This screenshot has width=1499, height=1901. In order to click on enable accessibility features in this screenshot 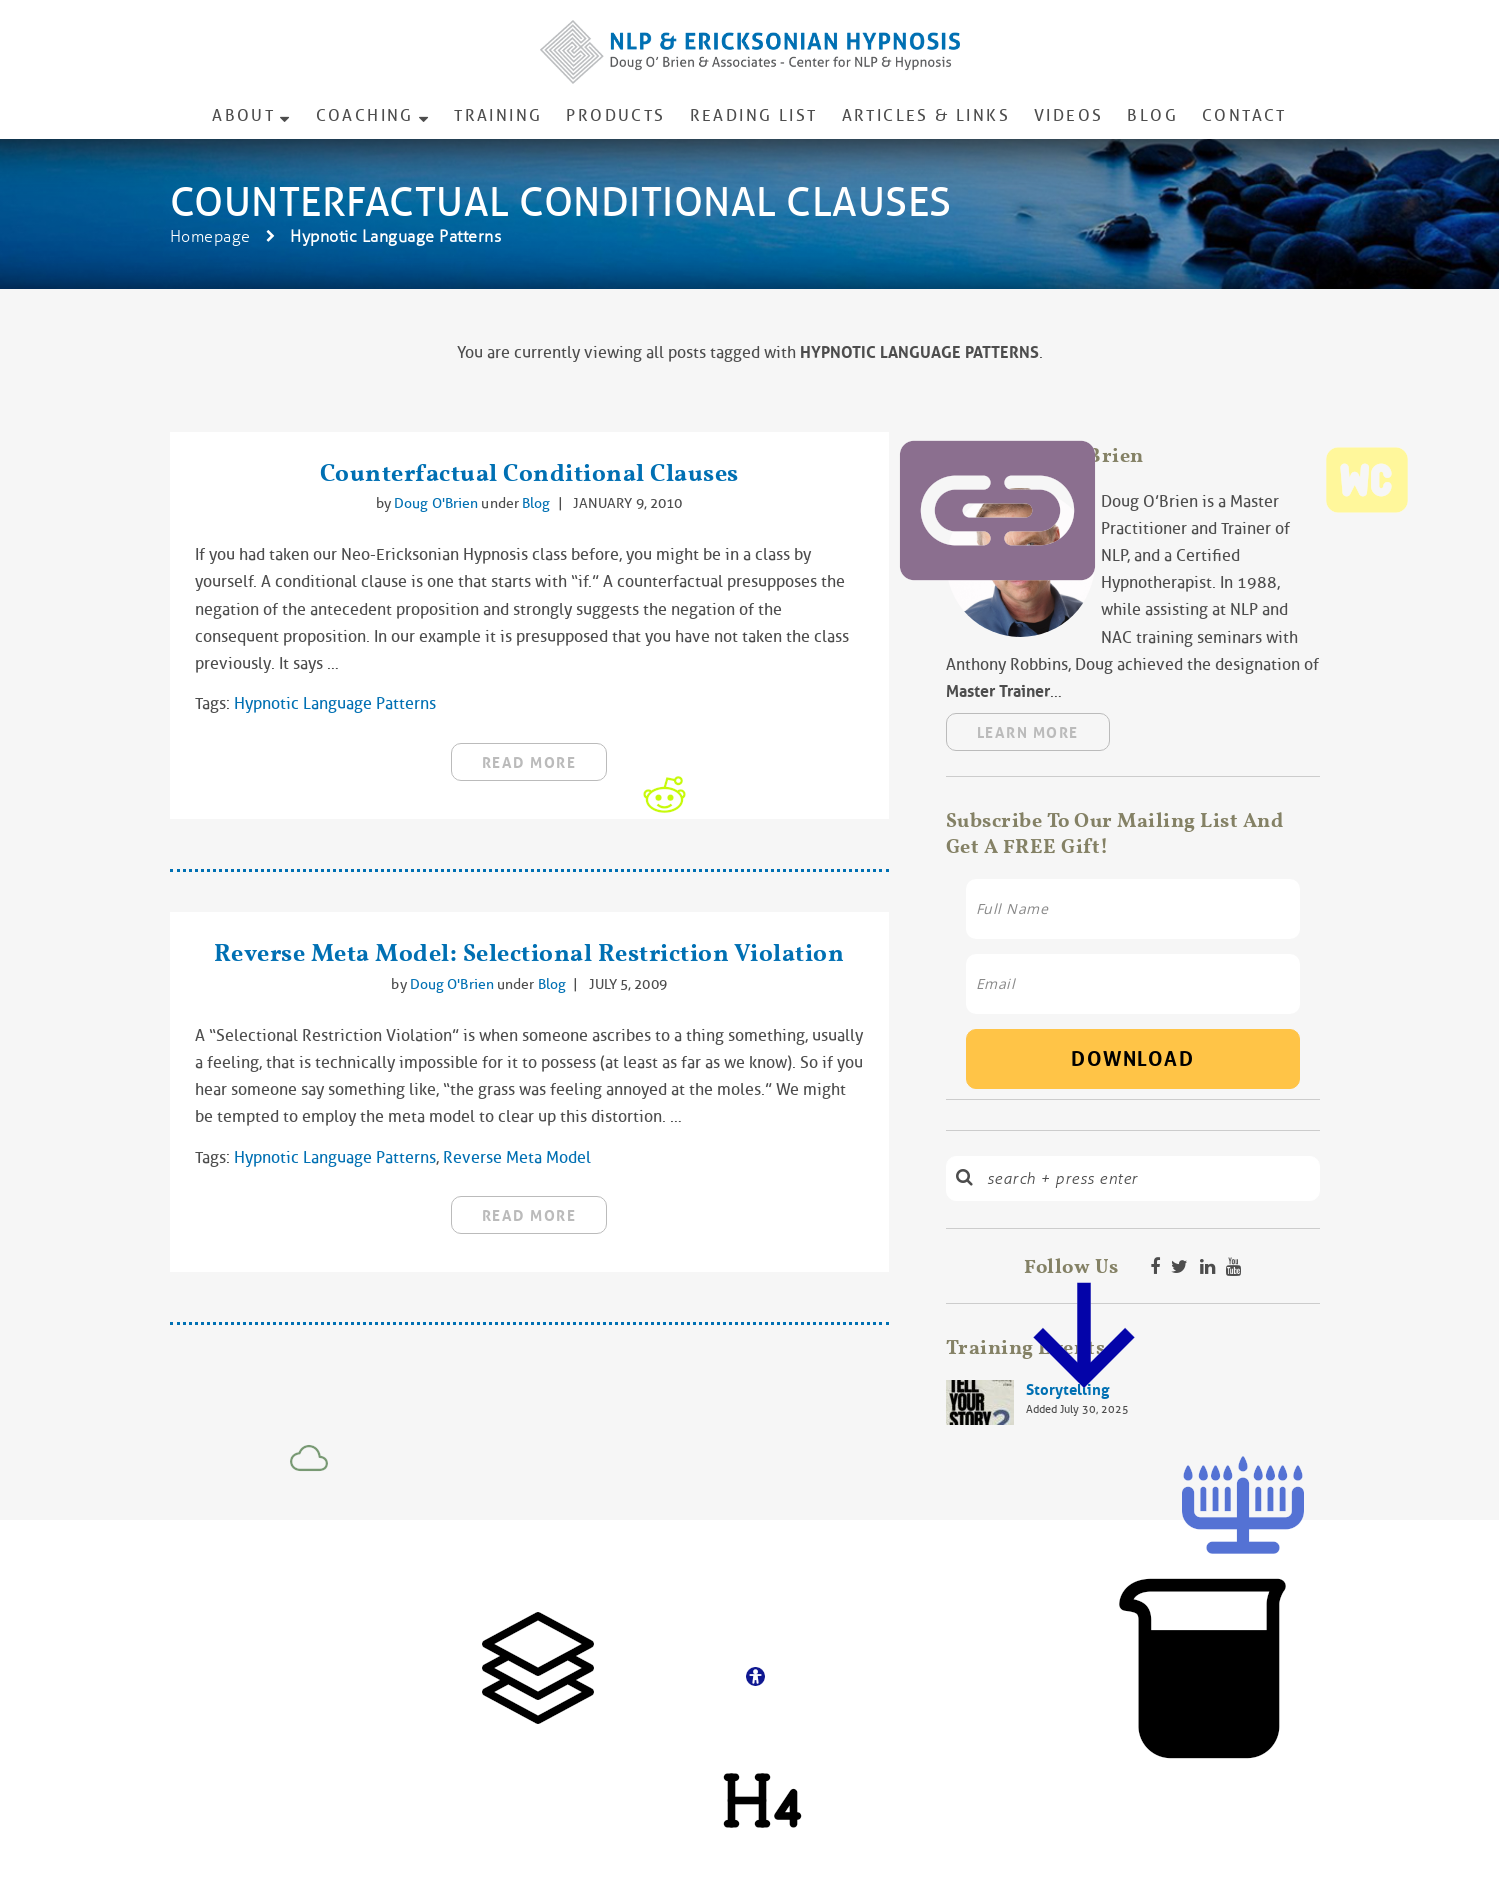, I will do `click(755, 1676)`.